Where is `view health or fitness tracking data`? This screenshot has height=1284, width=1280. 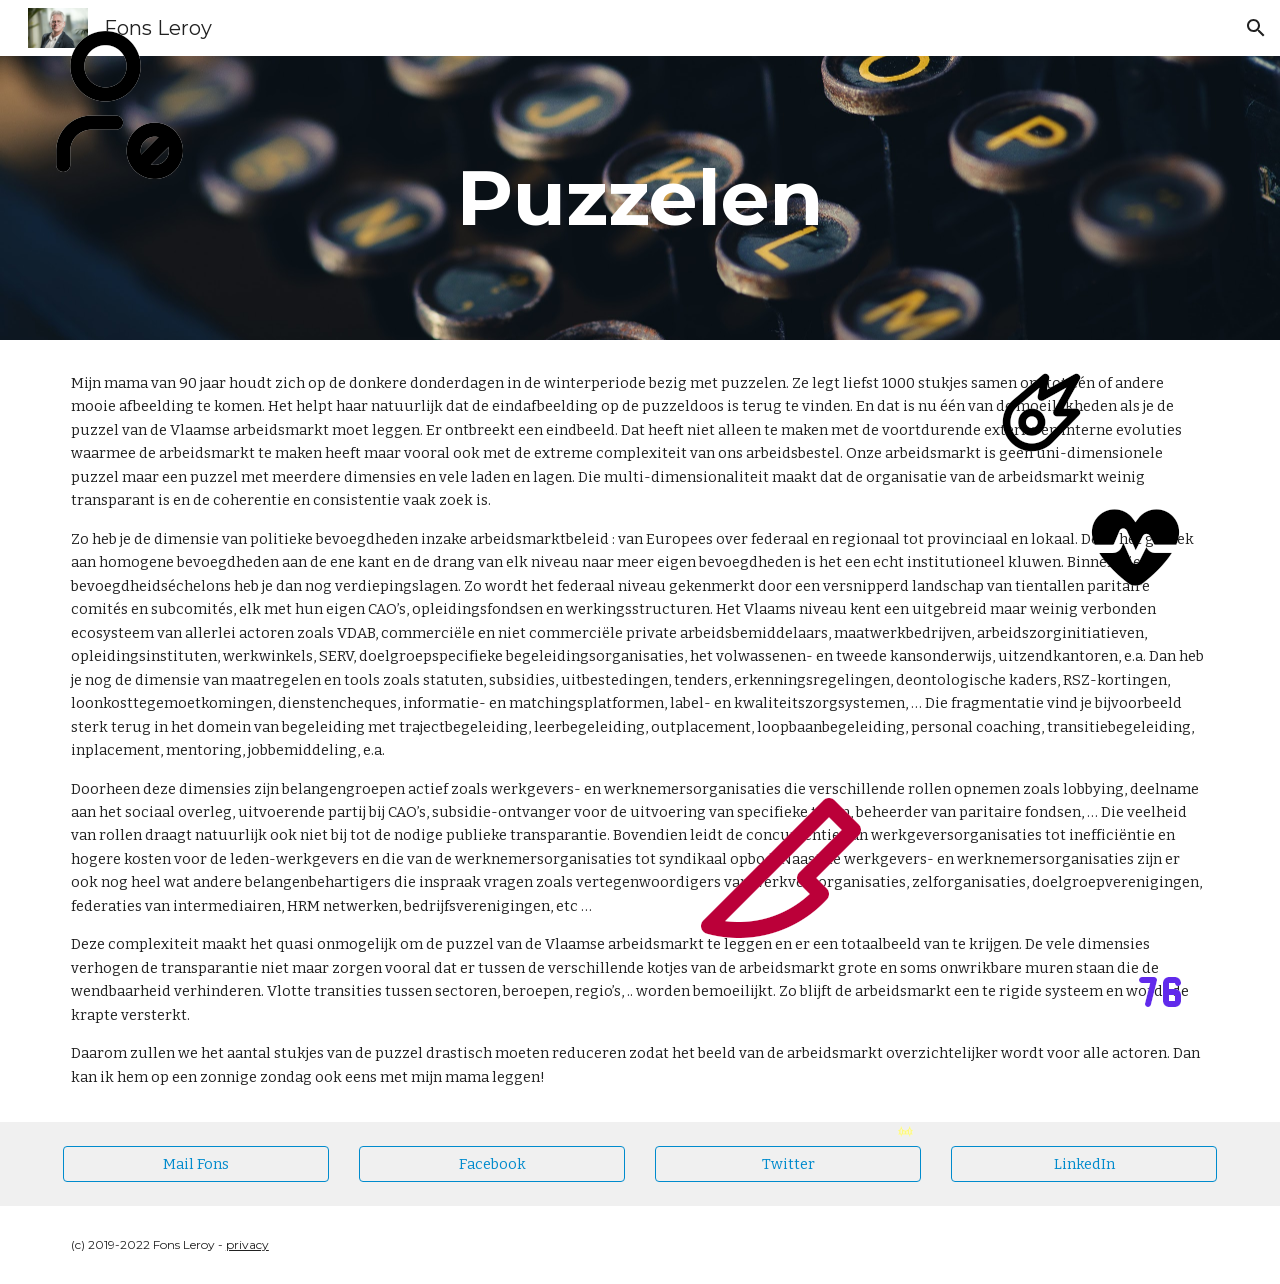
view health or fitness tracking data is located at coordinates (1135, 547).